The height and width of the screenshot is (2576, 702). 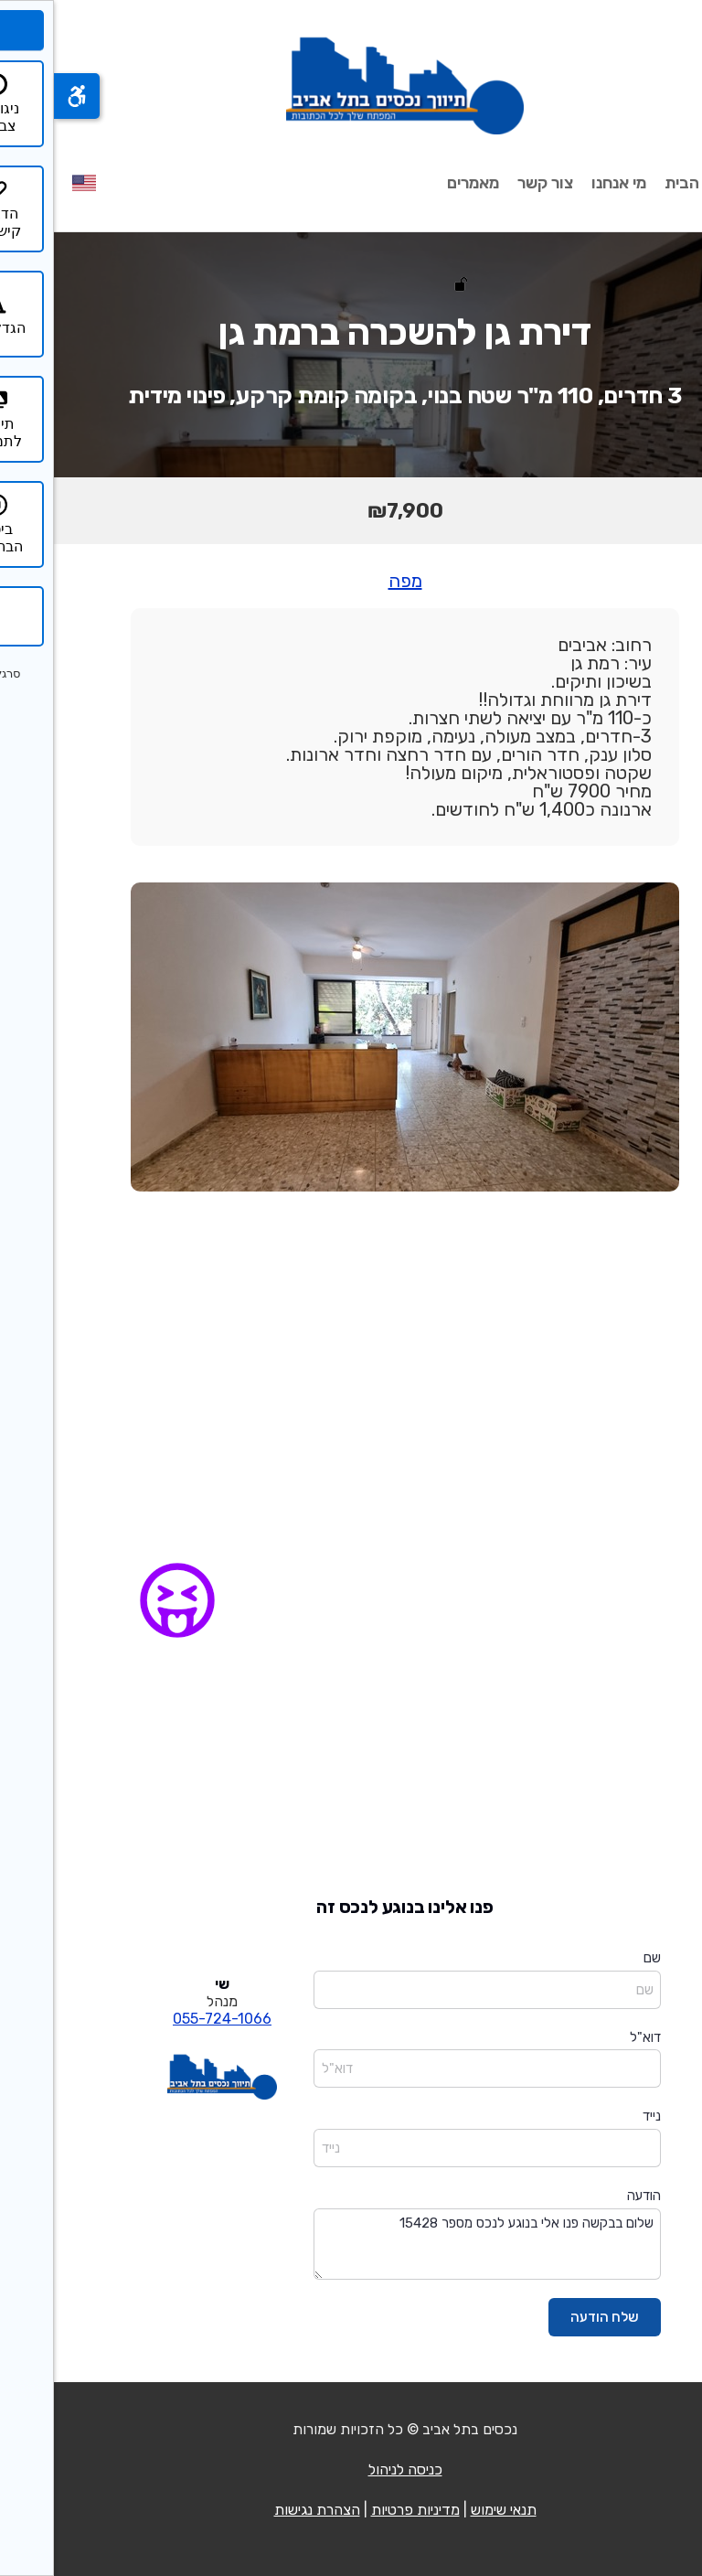 I want to click on add a silly or playful emoji reaction, so click(x=177, y=1600).